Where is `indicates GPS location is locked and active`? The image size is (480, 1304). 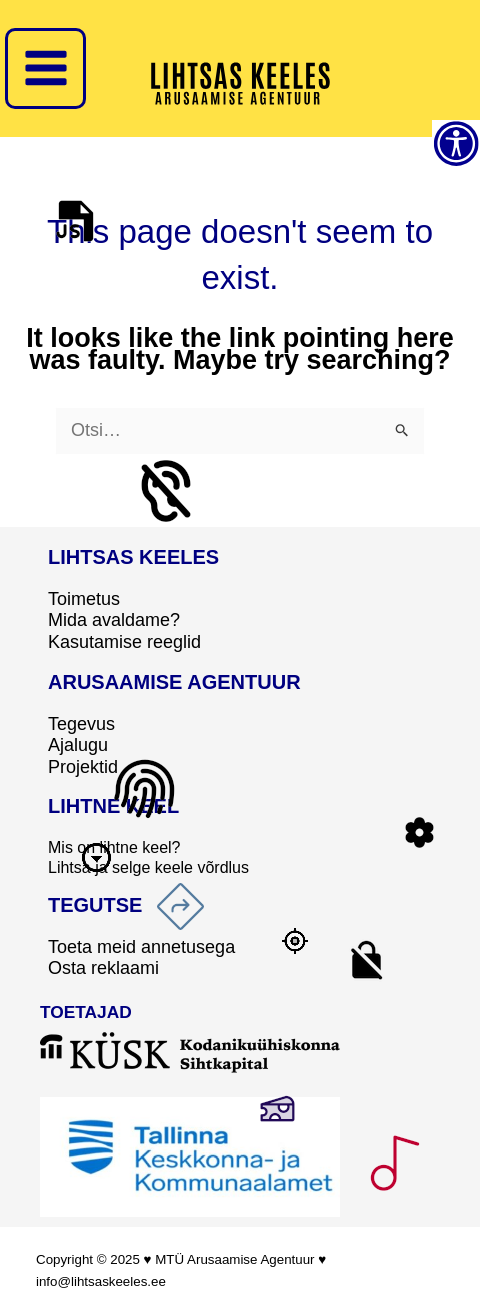
indicates GPS location is locked and active is located at coordinates (295, 941).